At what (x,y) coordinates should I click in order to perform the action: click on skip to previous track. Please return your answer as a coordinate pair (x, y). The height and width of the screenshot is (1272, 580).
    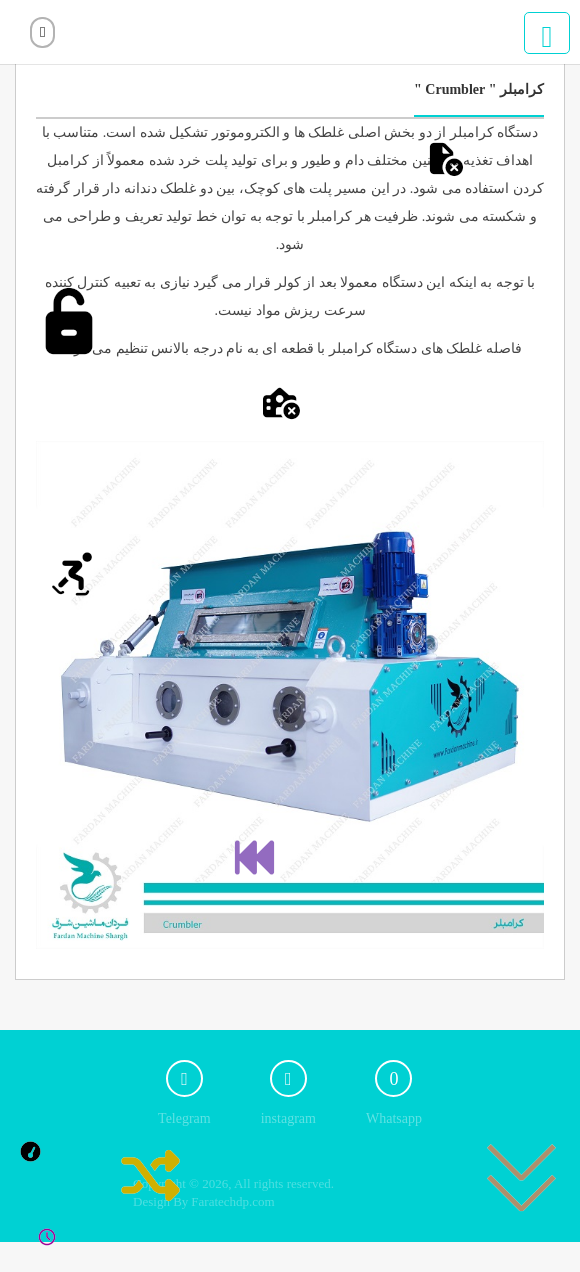
    Looking at the image, I should click on (254, 857).